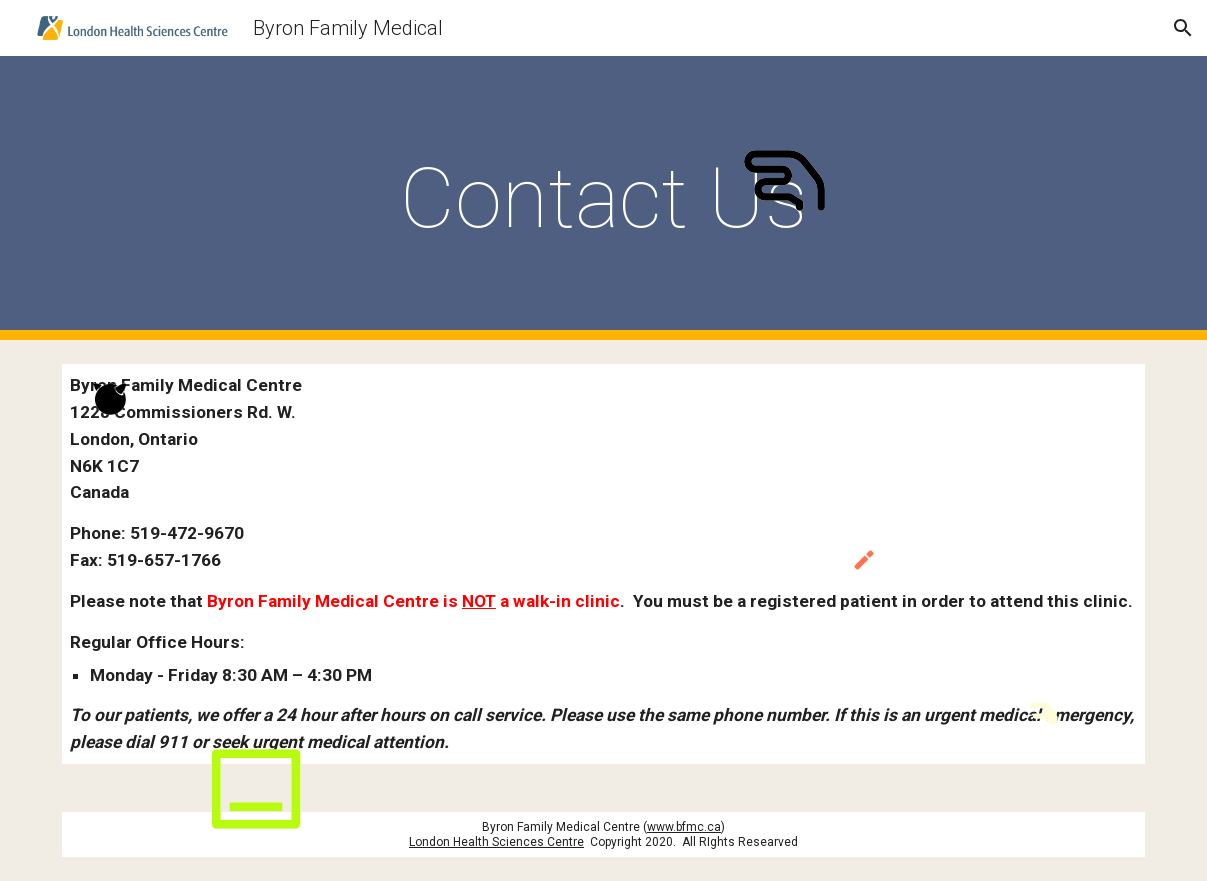 The image size is (1207, 881). What do you see at coordinates (110, 399) in the screenshot?
I see `freebsd operating system logo` at bounding box center [110, 399].